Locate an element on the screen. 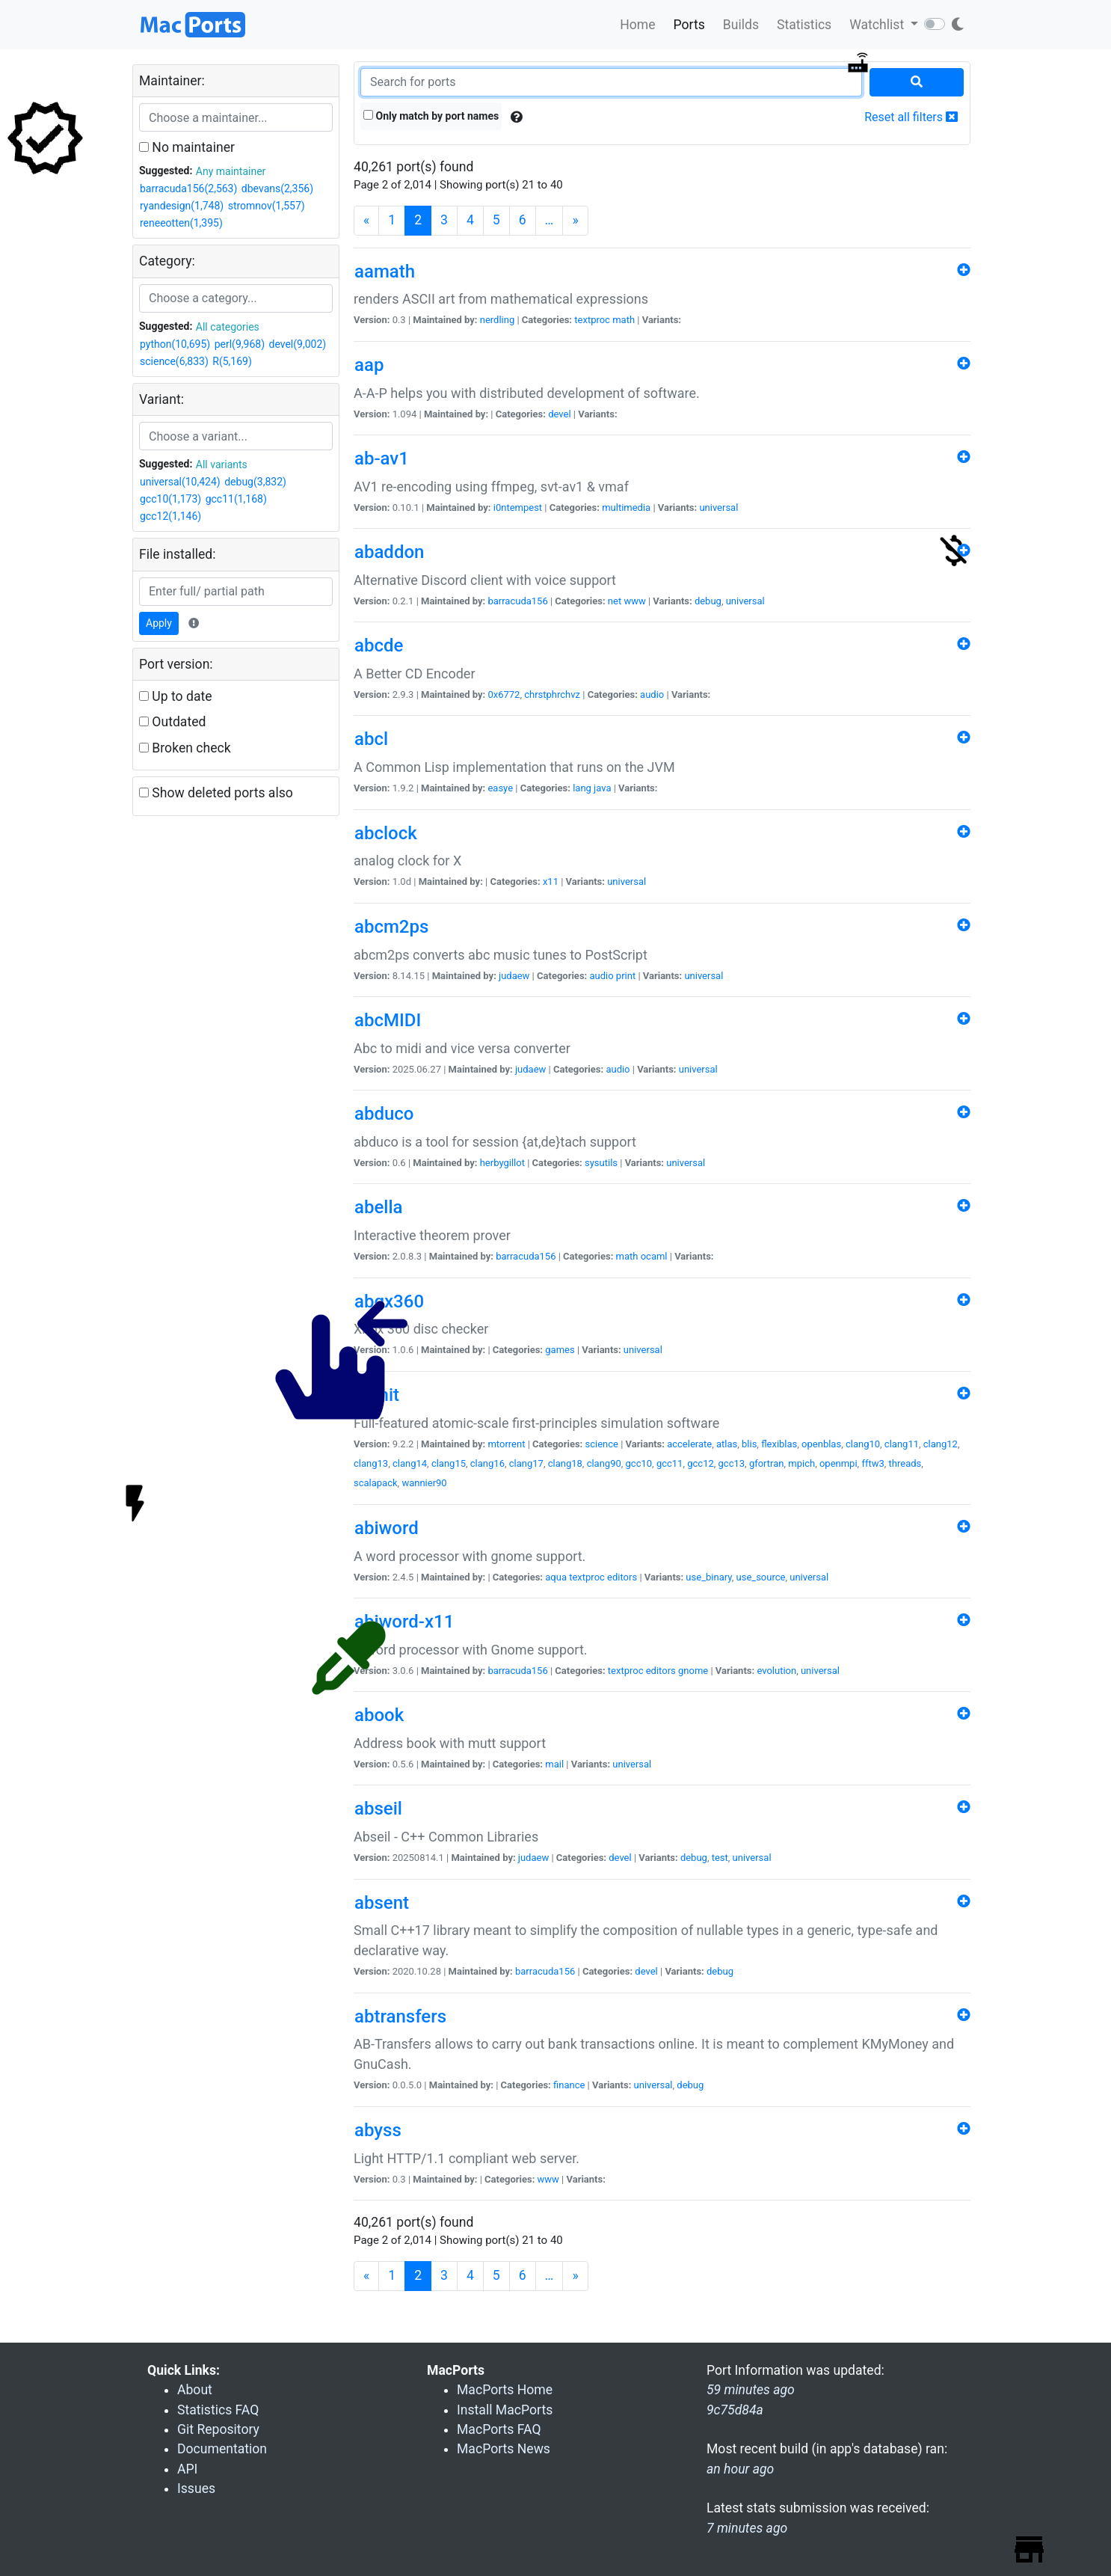 The height and width of the screenshot is (2576, 1111). indicates a verified account or profile is located at coordinates (45, 138).